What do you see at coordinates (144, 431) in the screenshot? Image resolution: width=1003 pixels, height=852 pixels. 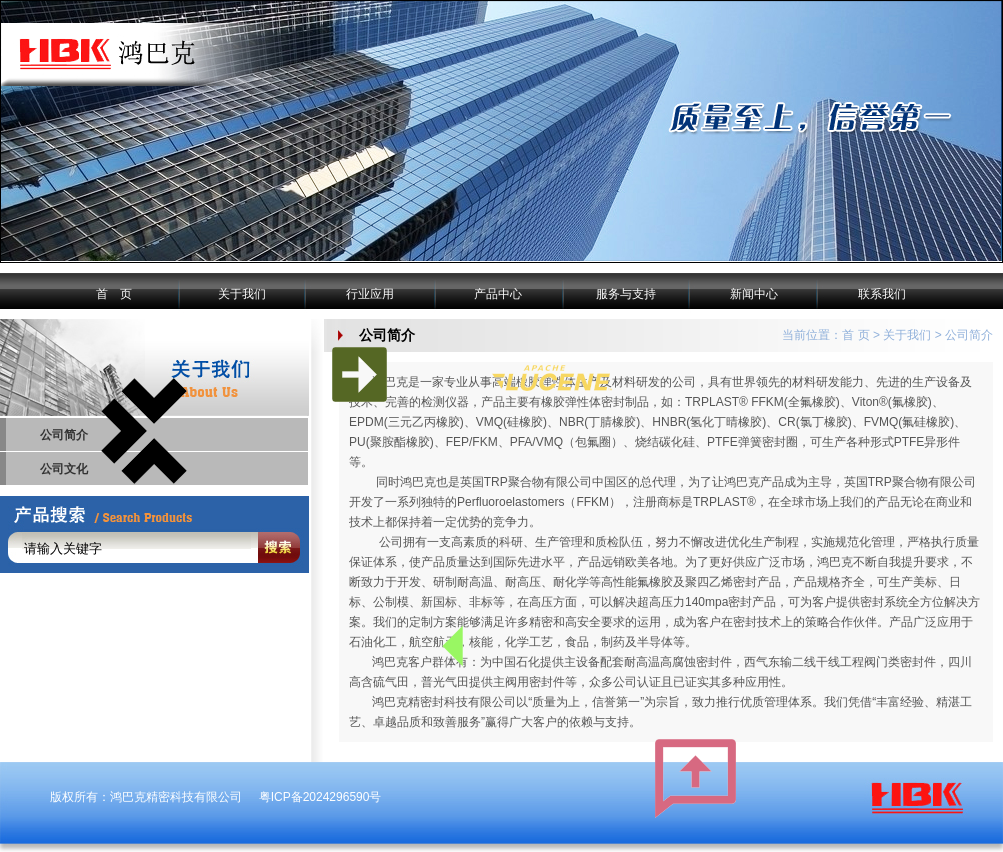 I see `tricentis company logo` at bounding box center [144, 431].